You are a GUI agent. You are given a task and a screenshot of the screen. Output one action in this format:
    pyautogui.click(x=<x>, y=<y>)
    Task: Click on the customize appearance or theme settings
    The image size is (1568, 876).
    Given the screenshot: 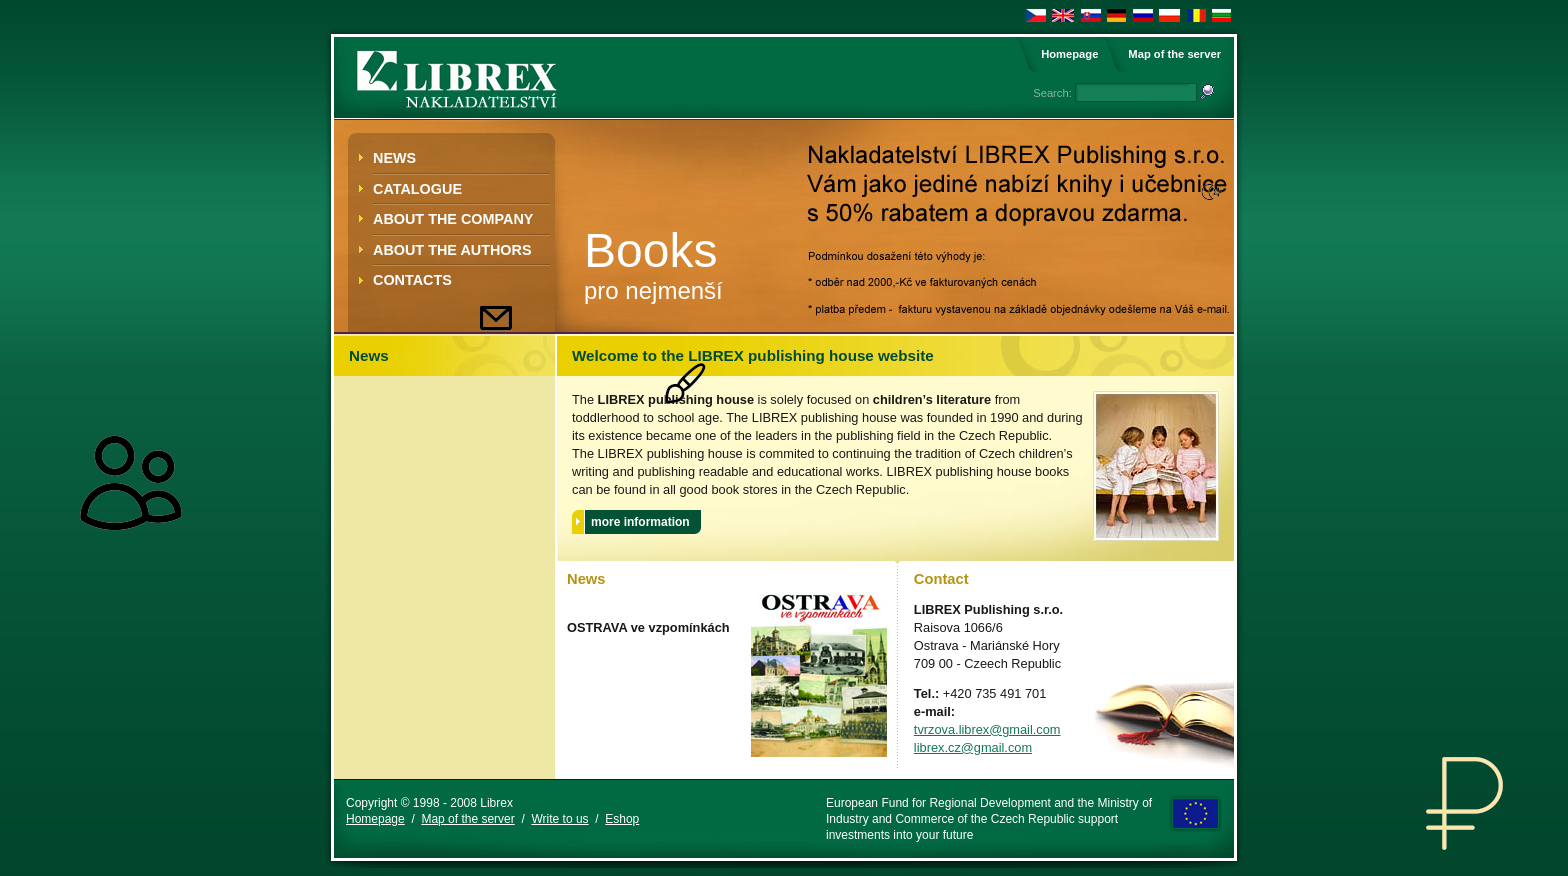 What is the action you would take?
    pyautogui.click(x=685, y=383)
    